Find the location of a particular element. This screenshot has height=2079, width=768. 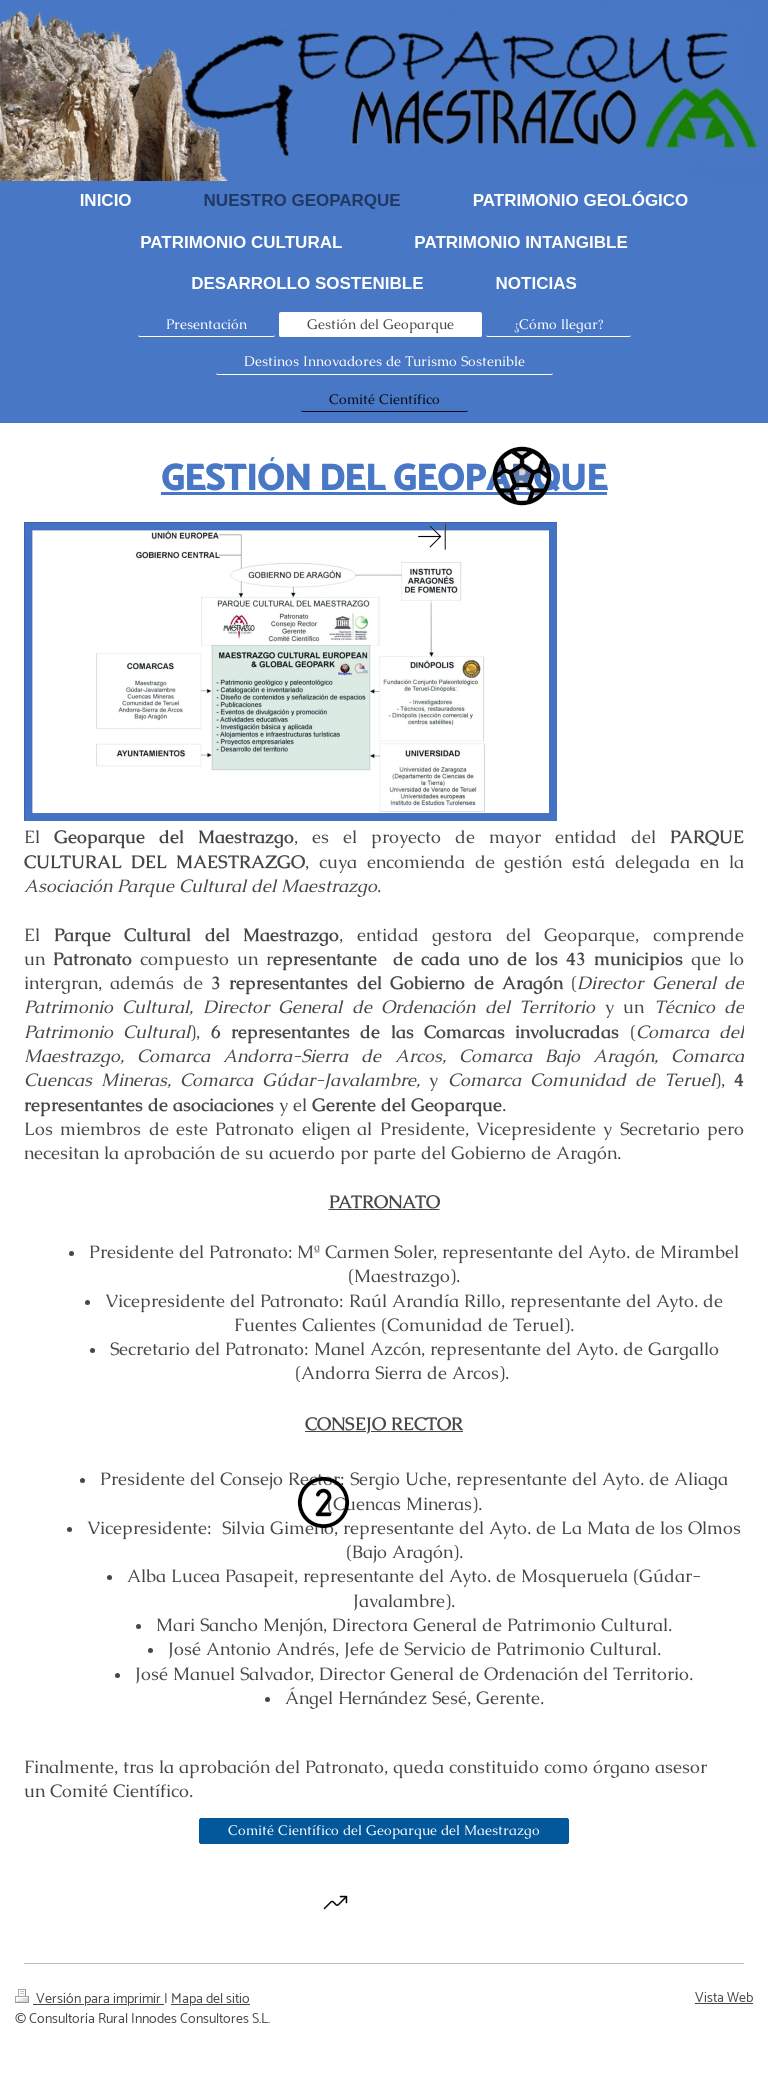

go to end or last item is located at coordinates (432, 536).